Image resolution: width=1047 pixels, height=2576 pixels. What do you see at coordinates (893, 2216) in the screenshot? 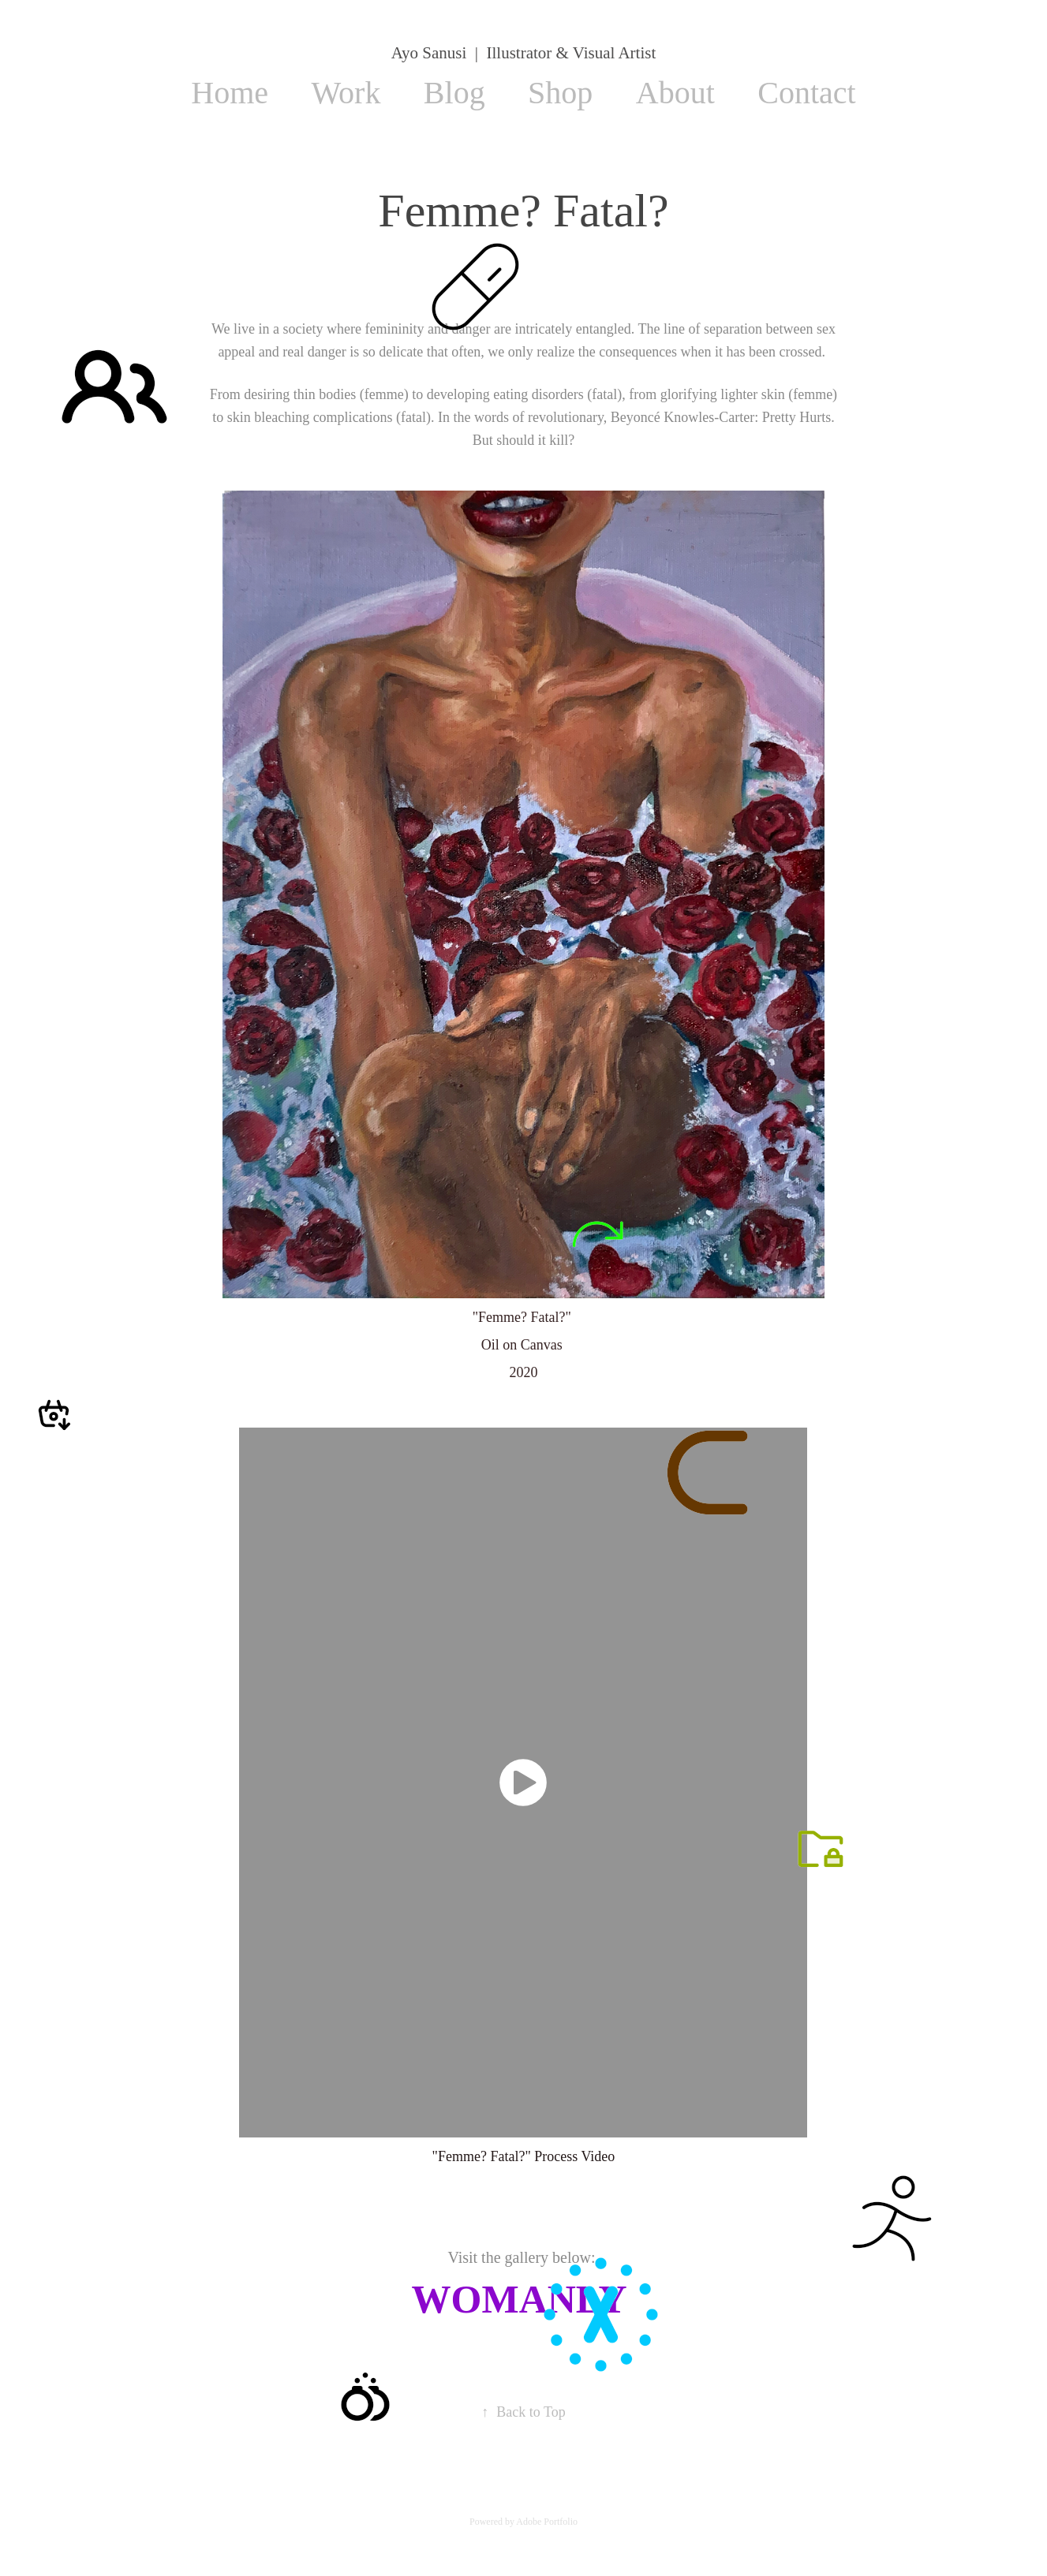
I see `start a running or fitness activity` at bounding box center [893, 2216].